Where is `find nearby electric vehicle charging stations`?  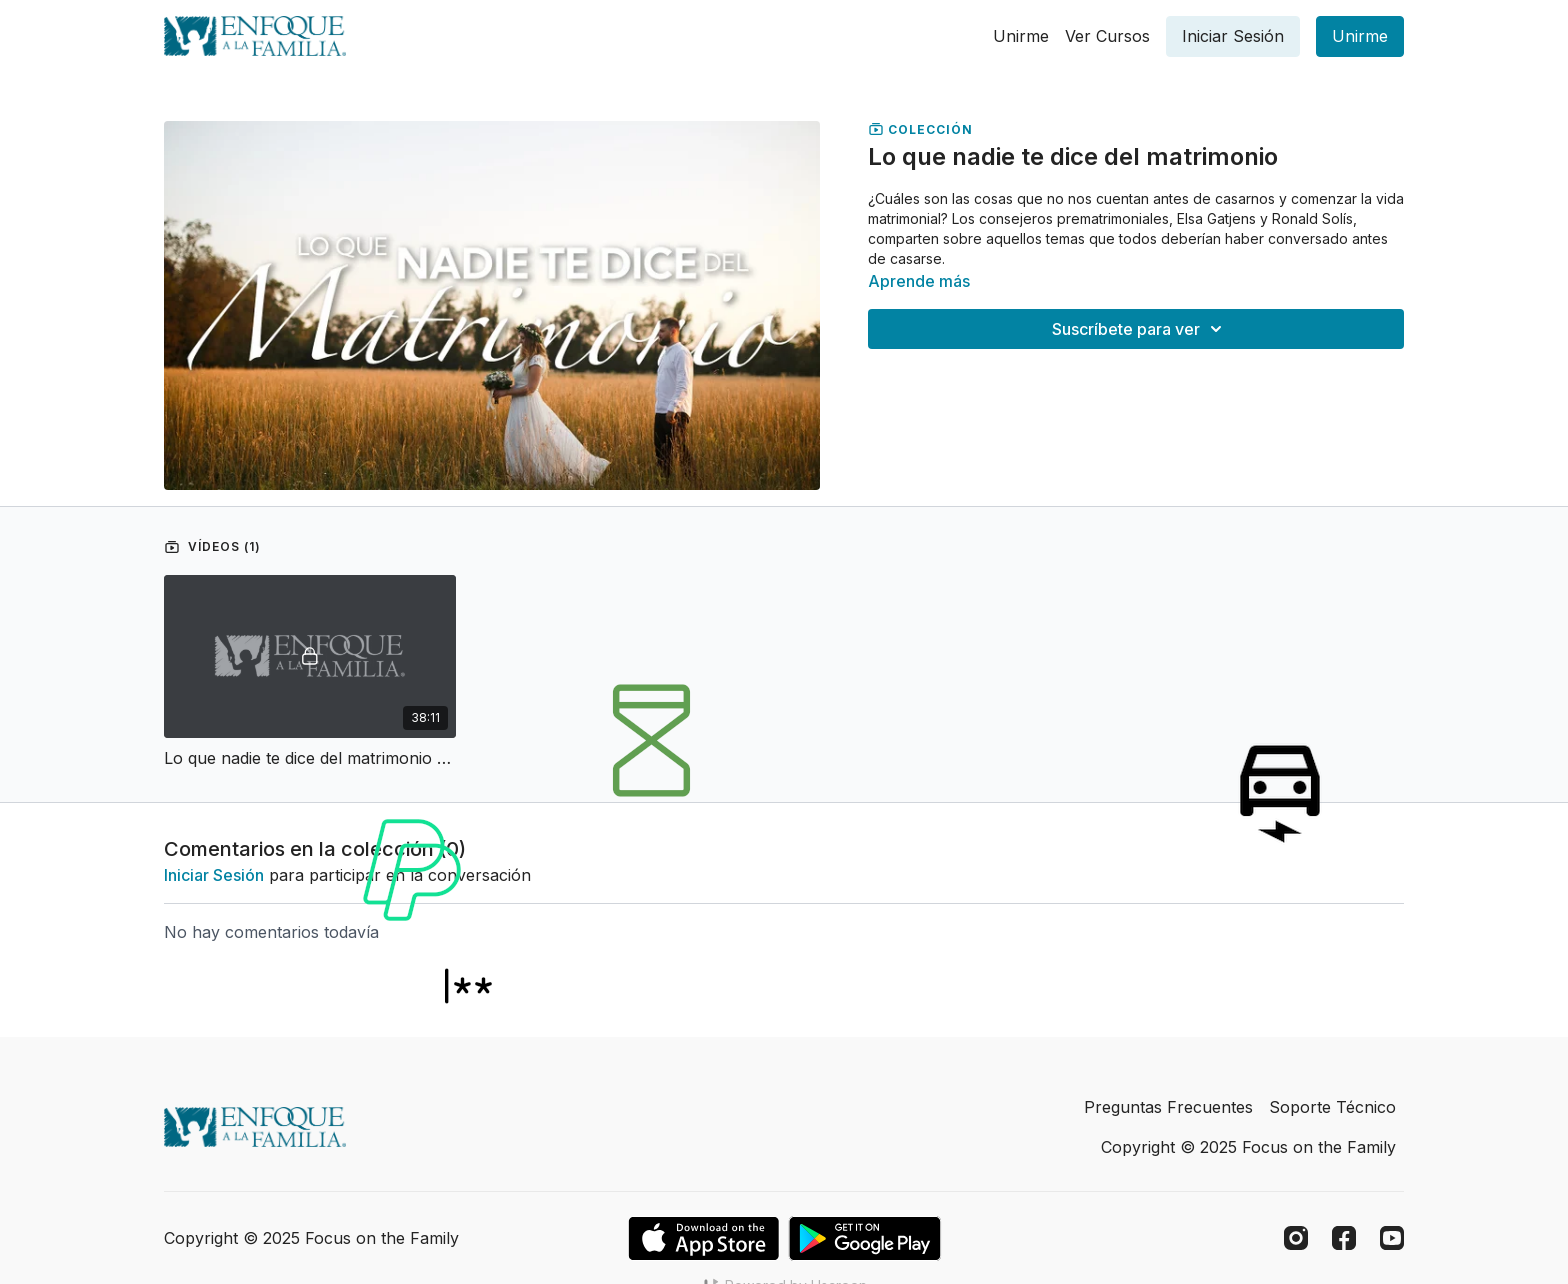
find nearby electric vehicle charging stations is located at coordinates (1280, 794).